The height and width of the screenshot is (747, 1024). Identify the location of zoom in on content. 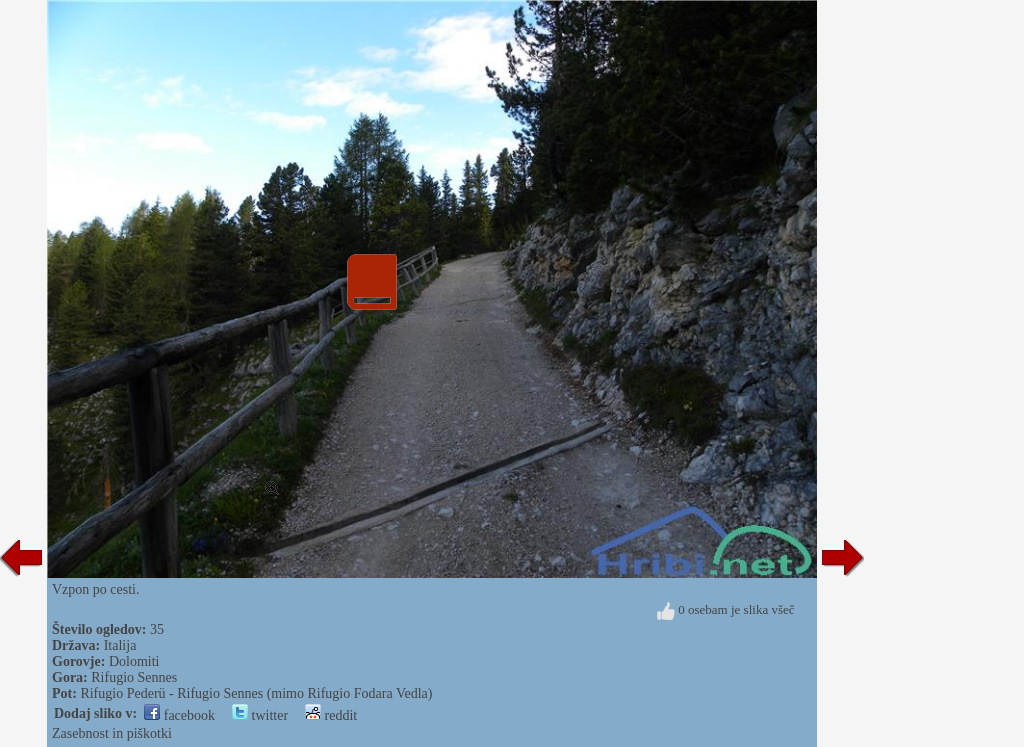
(272, 488).